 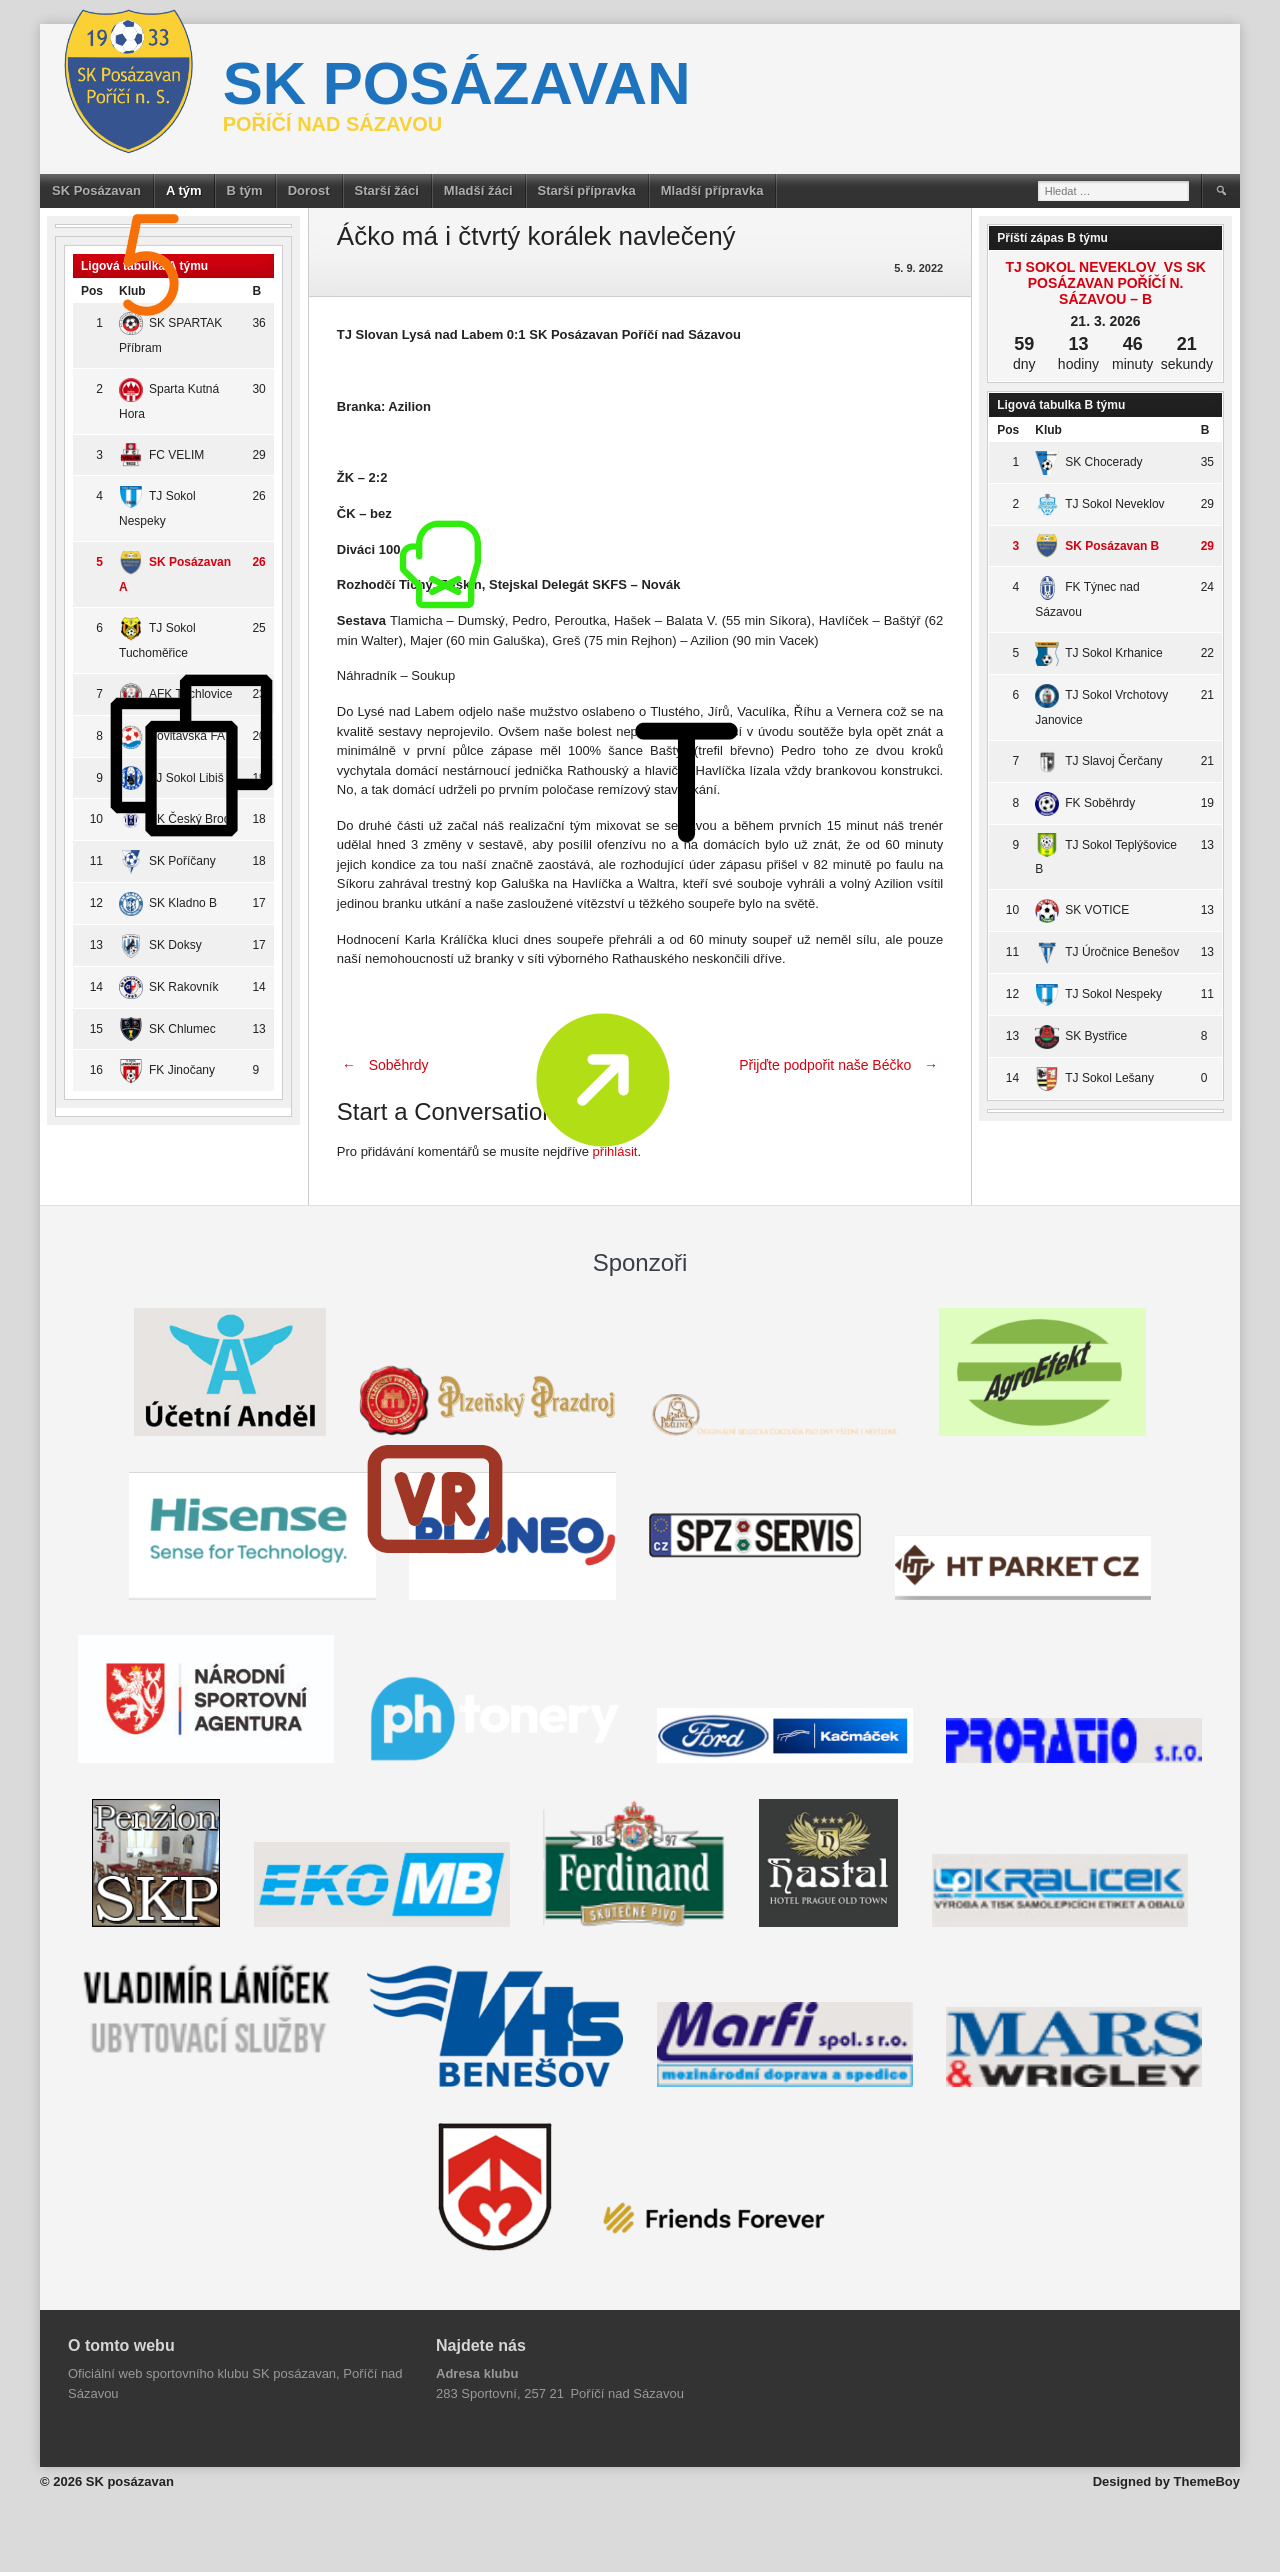 What do you see at coordinates (442, 566) in the screenshot?
I see `access boxing or martial arts content` at bounding box center [442, 566].